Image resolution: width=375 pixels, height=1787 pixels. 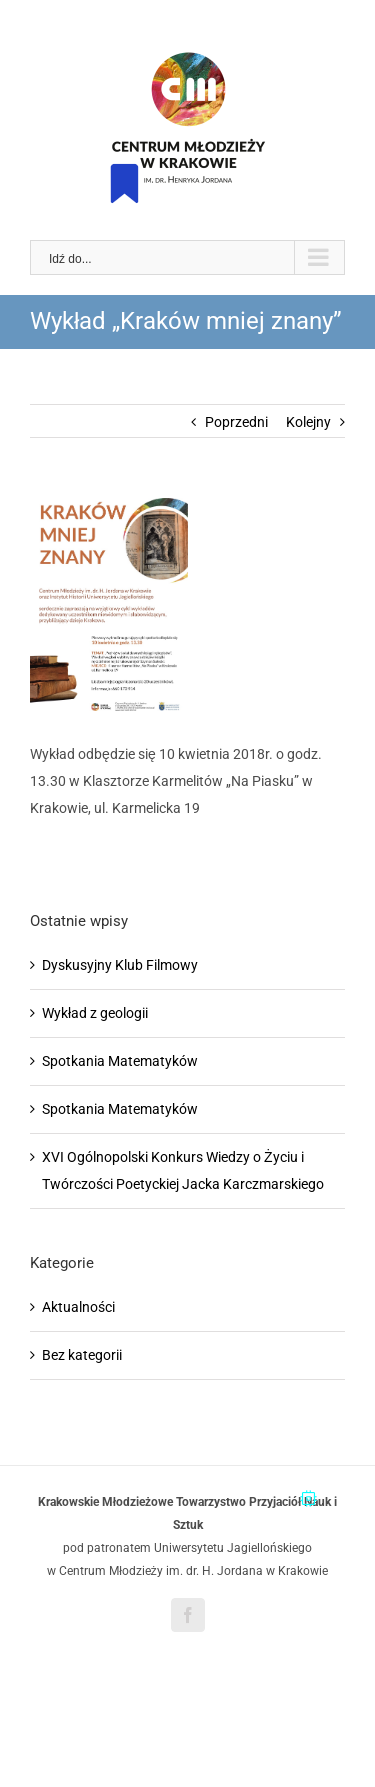 I want to click on indicates a saved or bookmarked item, so click(x=124, y=183).